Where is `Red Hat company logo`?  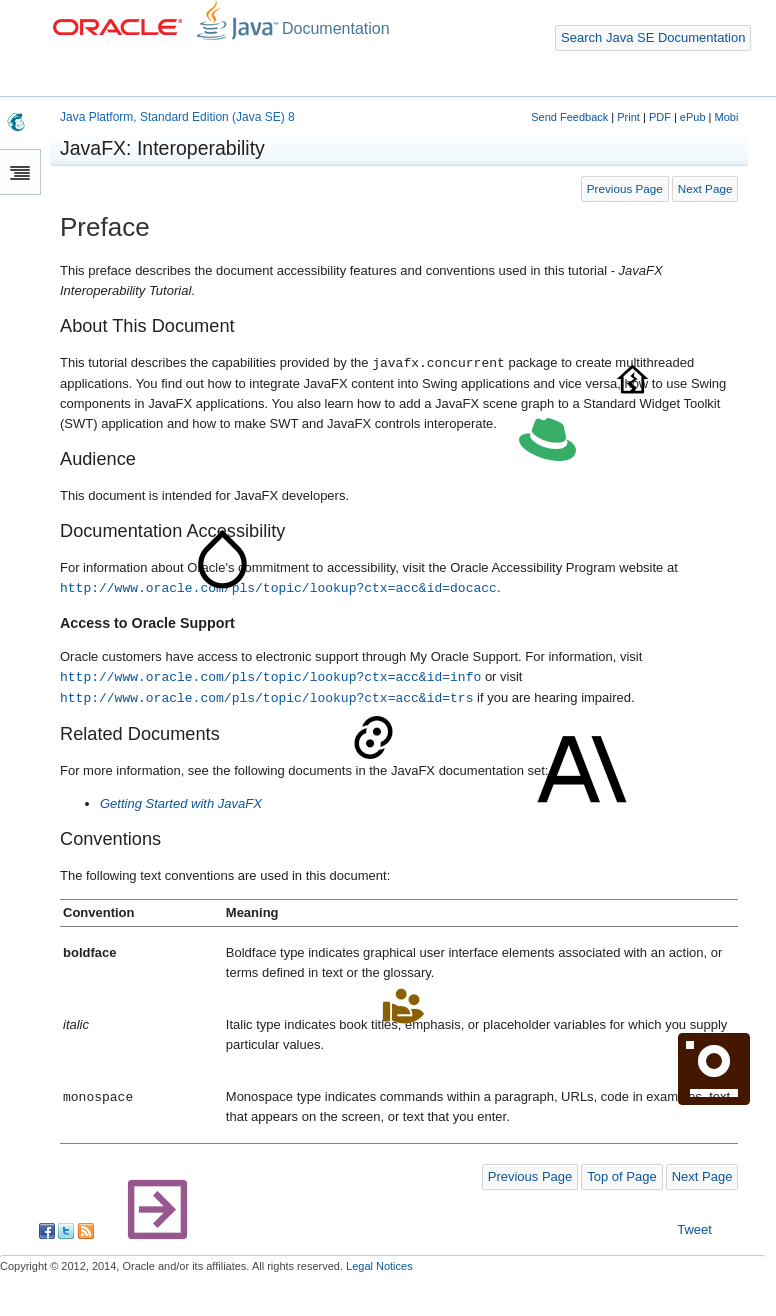
Red Hat company logo is located at coordinates (547, 439).